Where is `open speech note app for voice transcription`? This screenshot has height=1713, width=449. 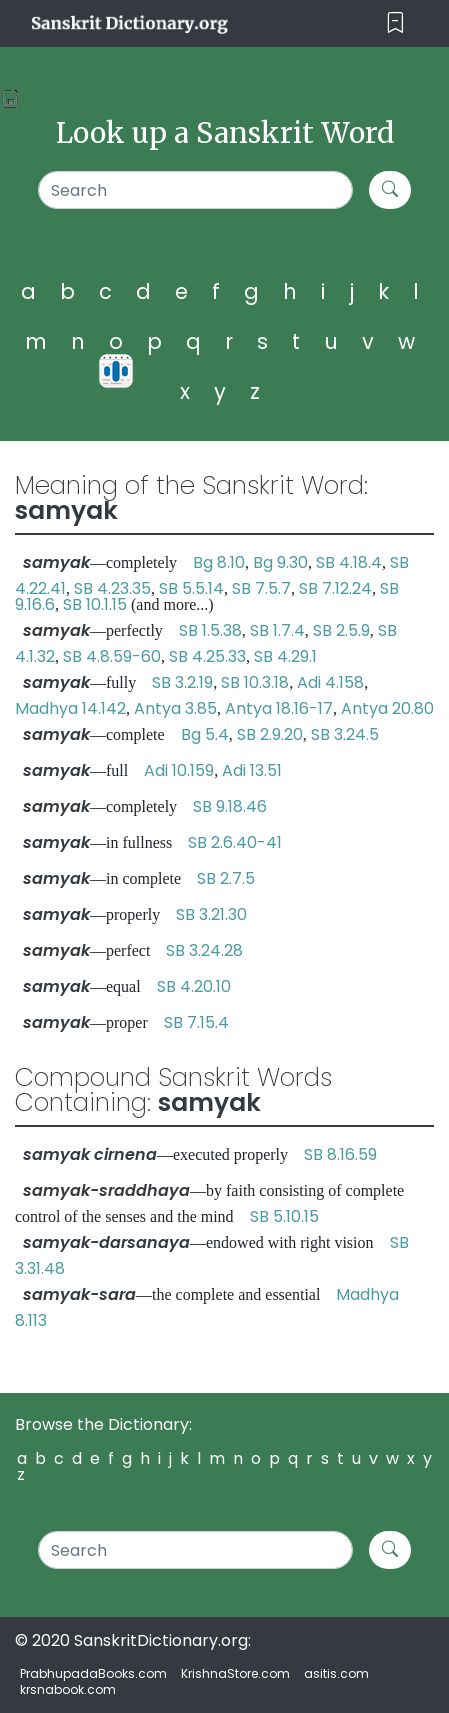 open speech note app for voice transcription is located at coordinates (116, 371).